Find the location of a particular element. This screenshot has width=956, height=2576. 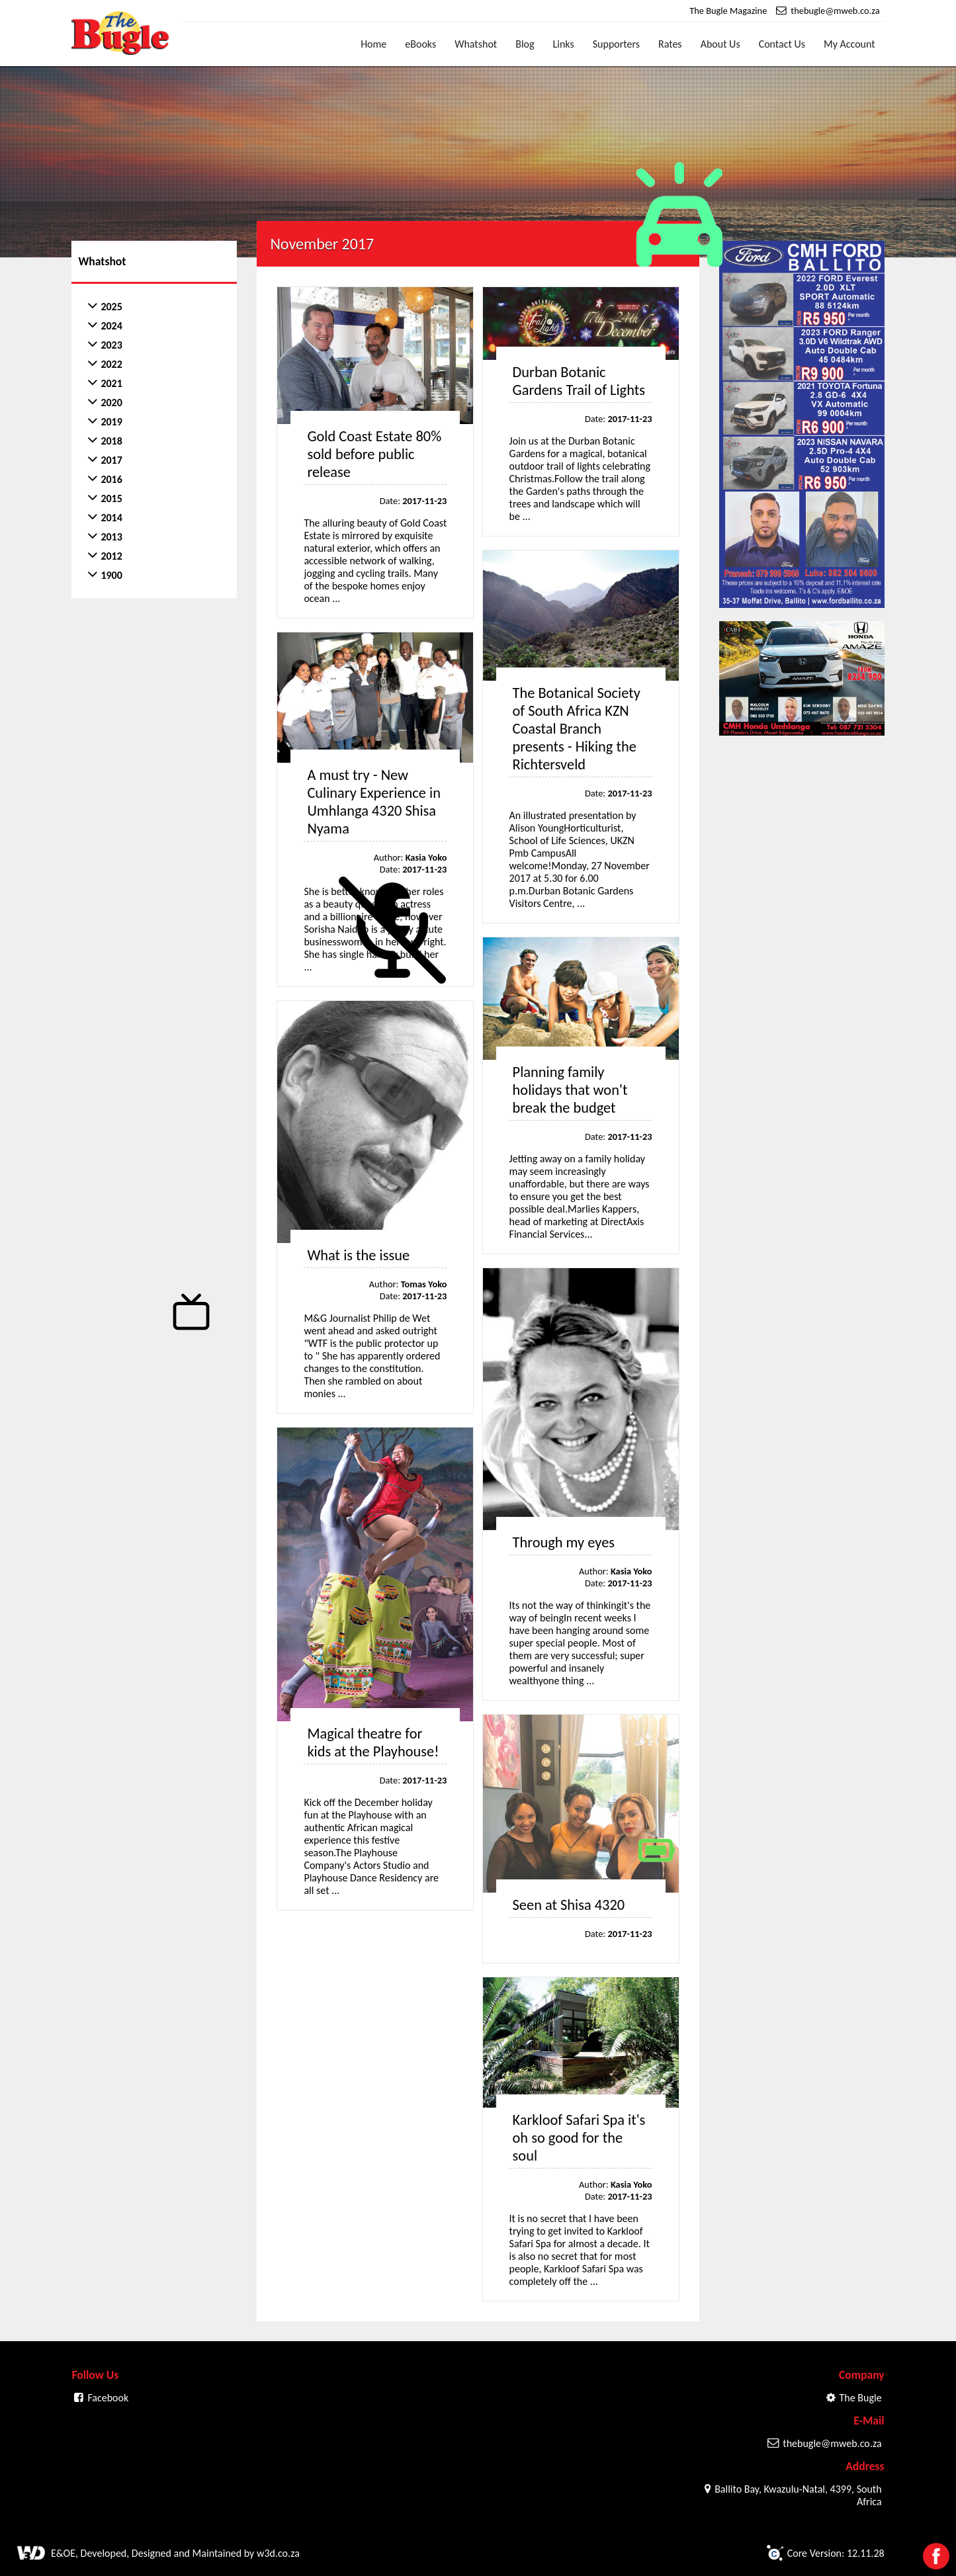

indicates vehicle is currently active or running is located at coordinates (679, 218).